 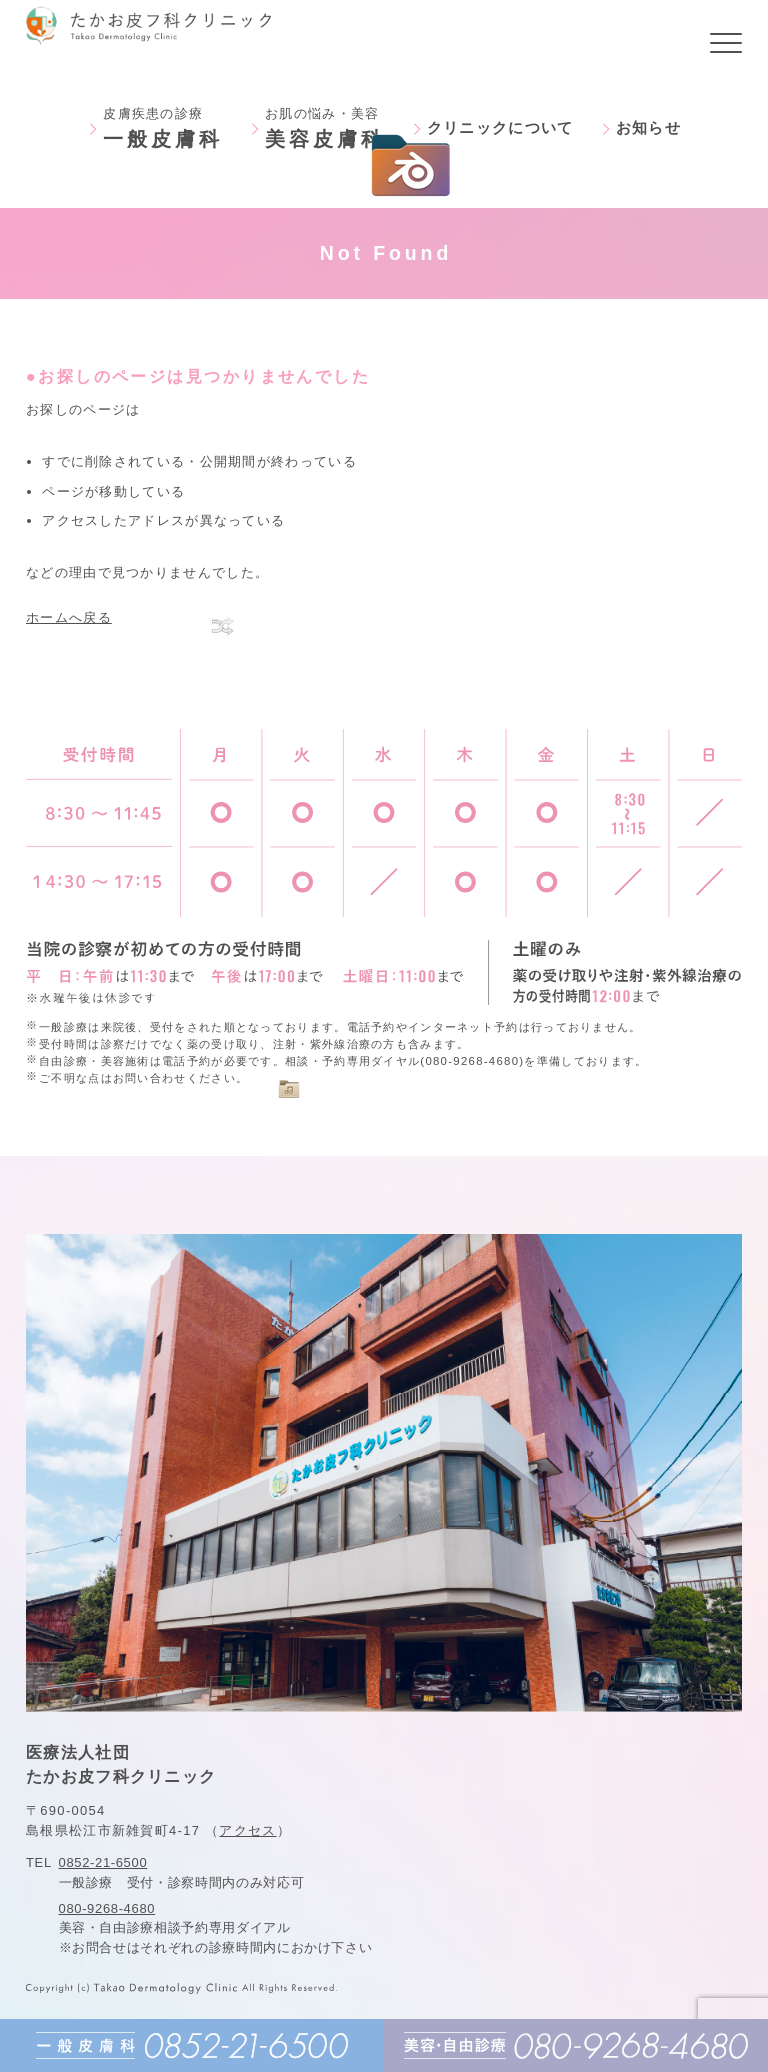 I want to click on open your music folder, so click(x=289, y=1090).